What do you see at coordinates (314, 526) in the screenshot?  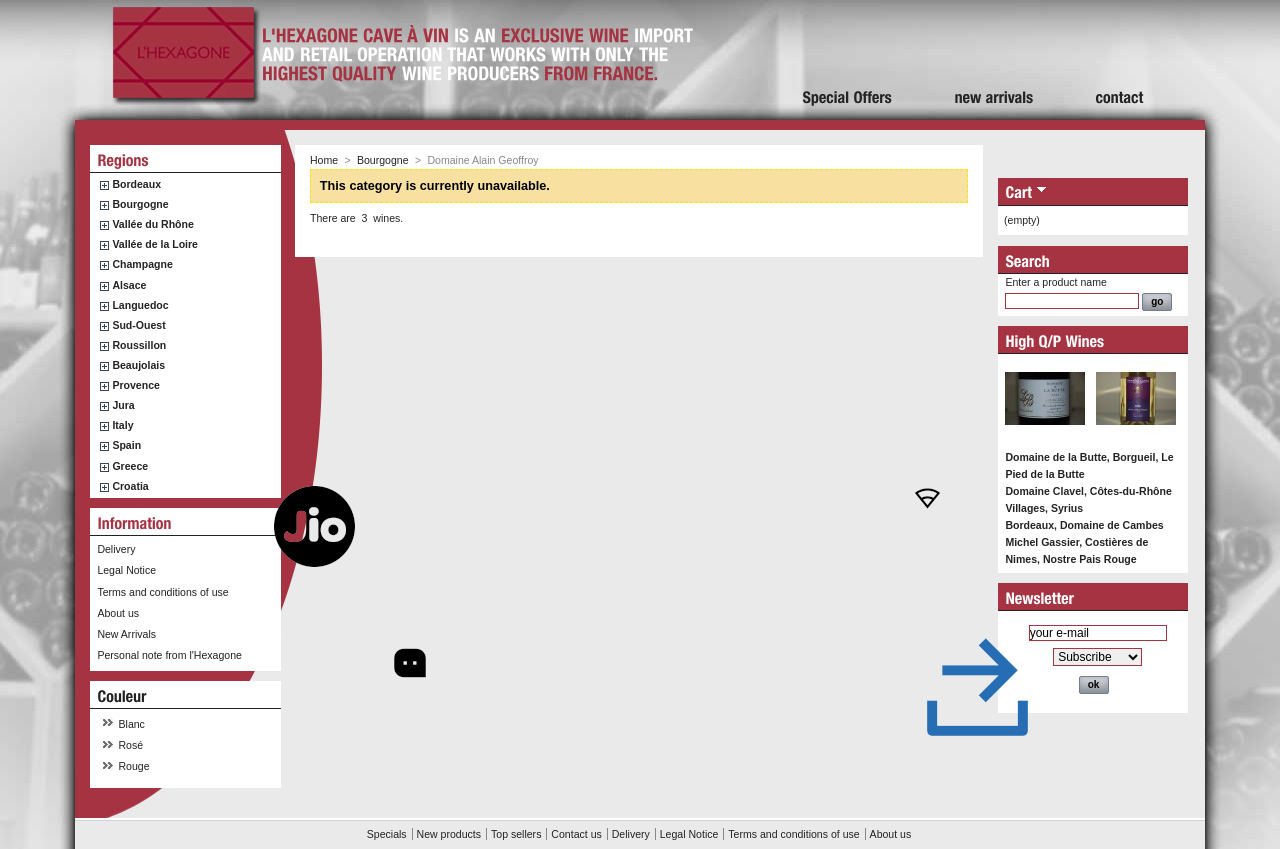 I see `jio app or service` at bounding box center [314, 526].